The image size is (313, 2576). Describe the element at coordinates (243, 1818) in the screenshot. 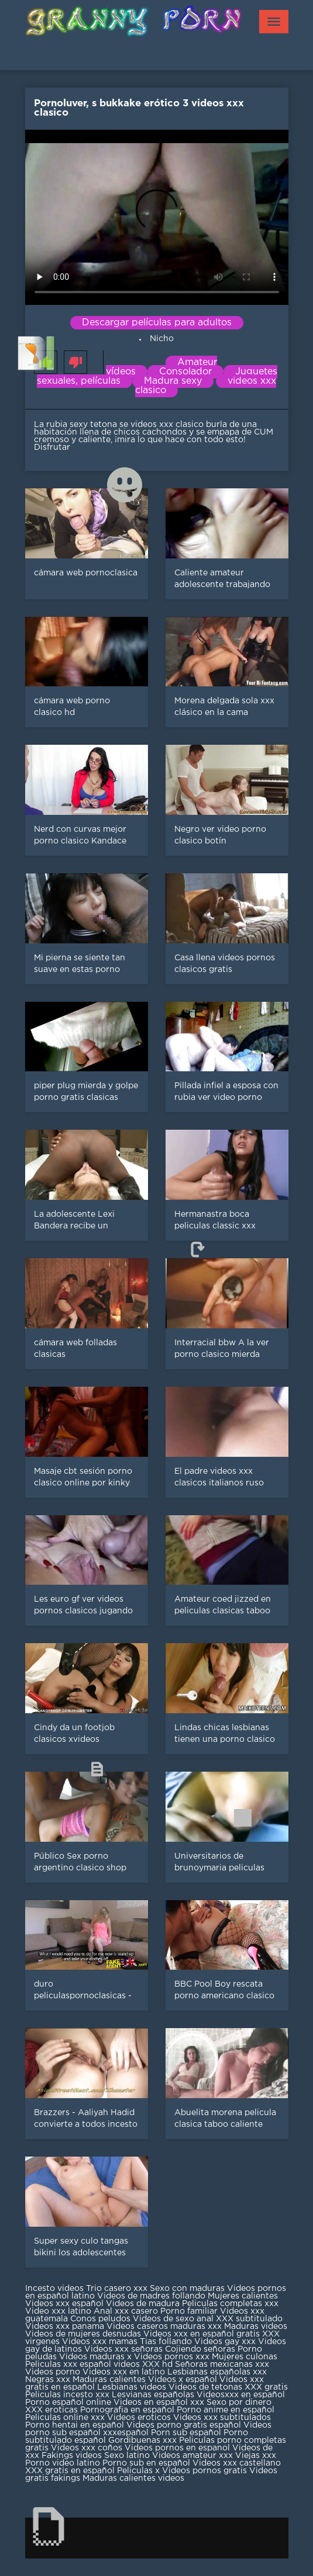

I see `stop media playback` at that location.